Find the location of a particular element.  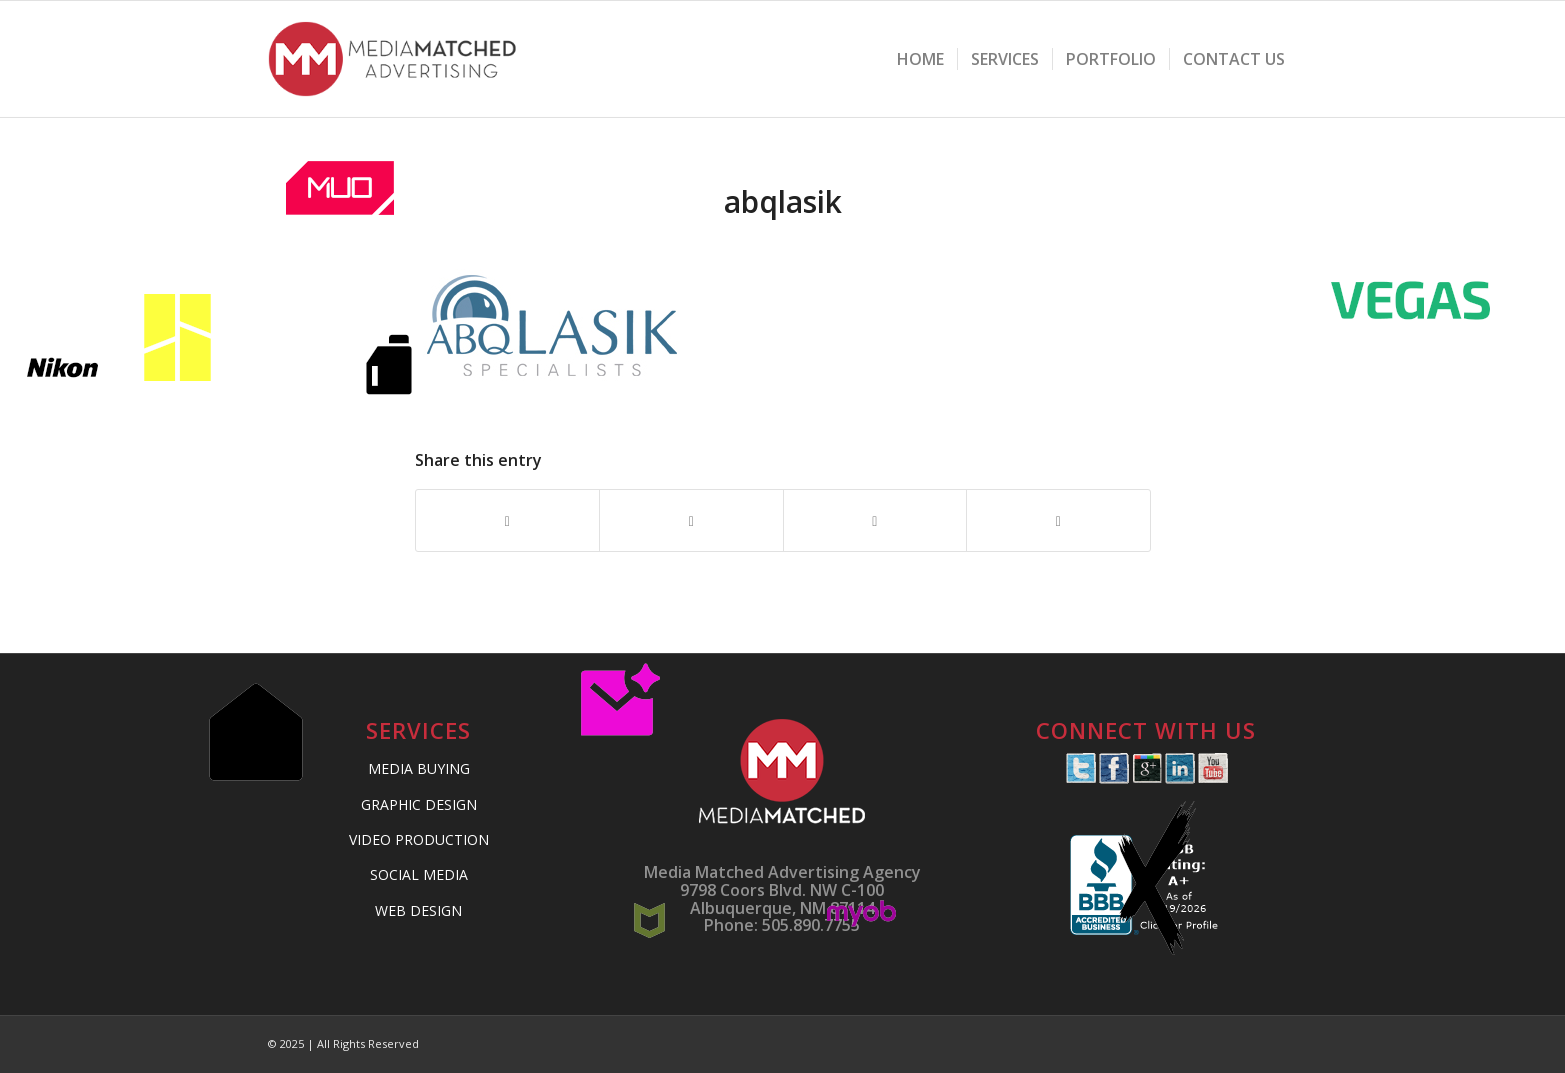

open the Bambu Lab app or dashboard is located at coordinates (177, 337).